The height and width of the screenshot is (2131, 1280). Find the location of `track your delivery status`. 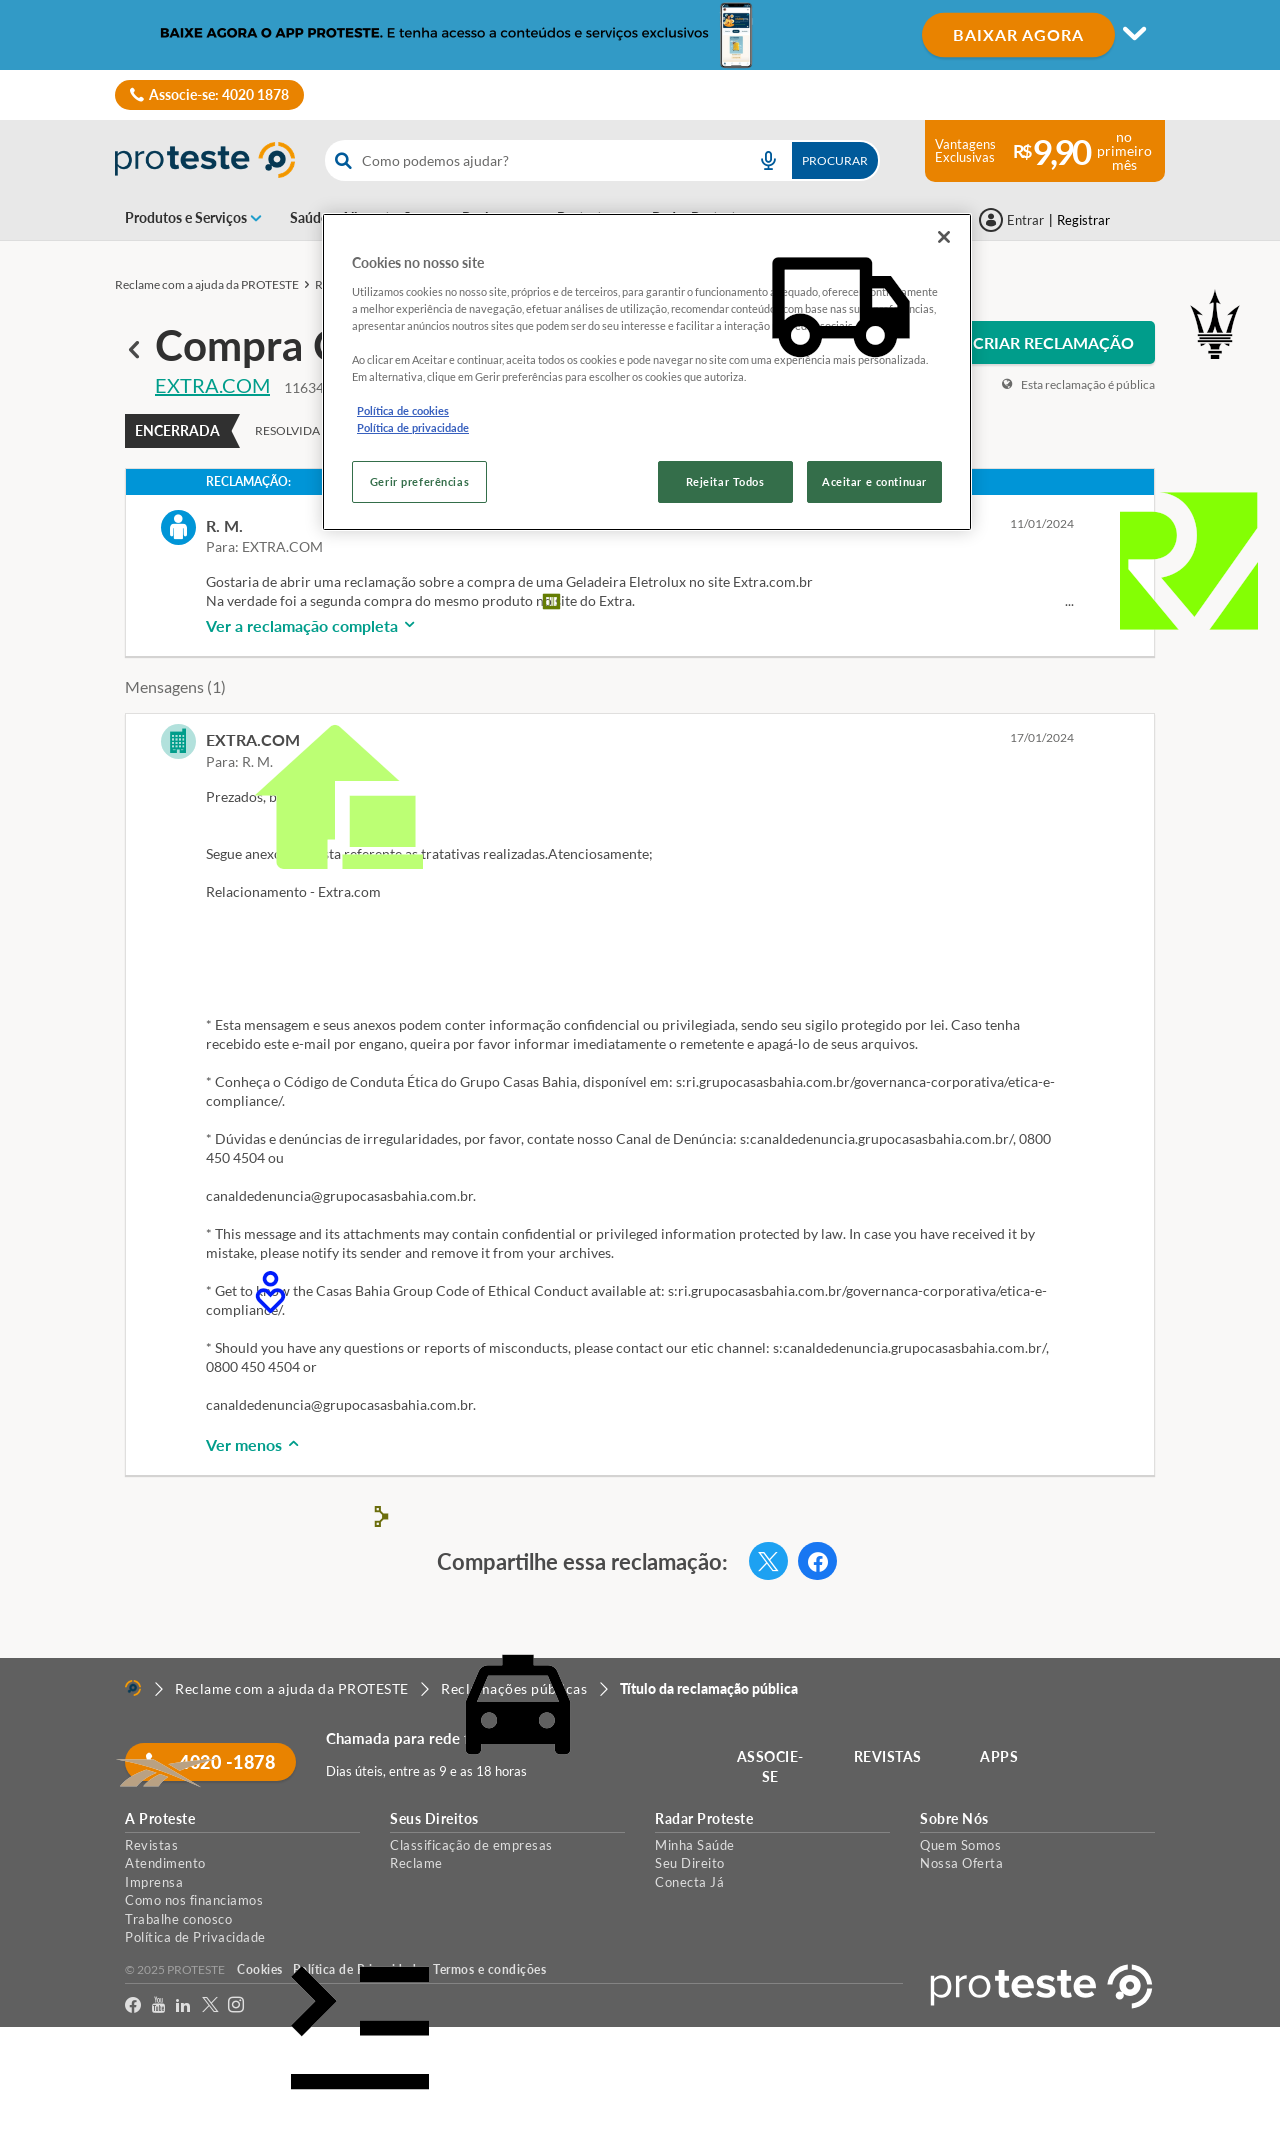

track your delivery status is located at coordinates (841, 301).